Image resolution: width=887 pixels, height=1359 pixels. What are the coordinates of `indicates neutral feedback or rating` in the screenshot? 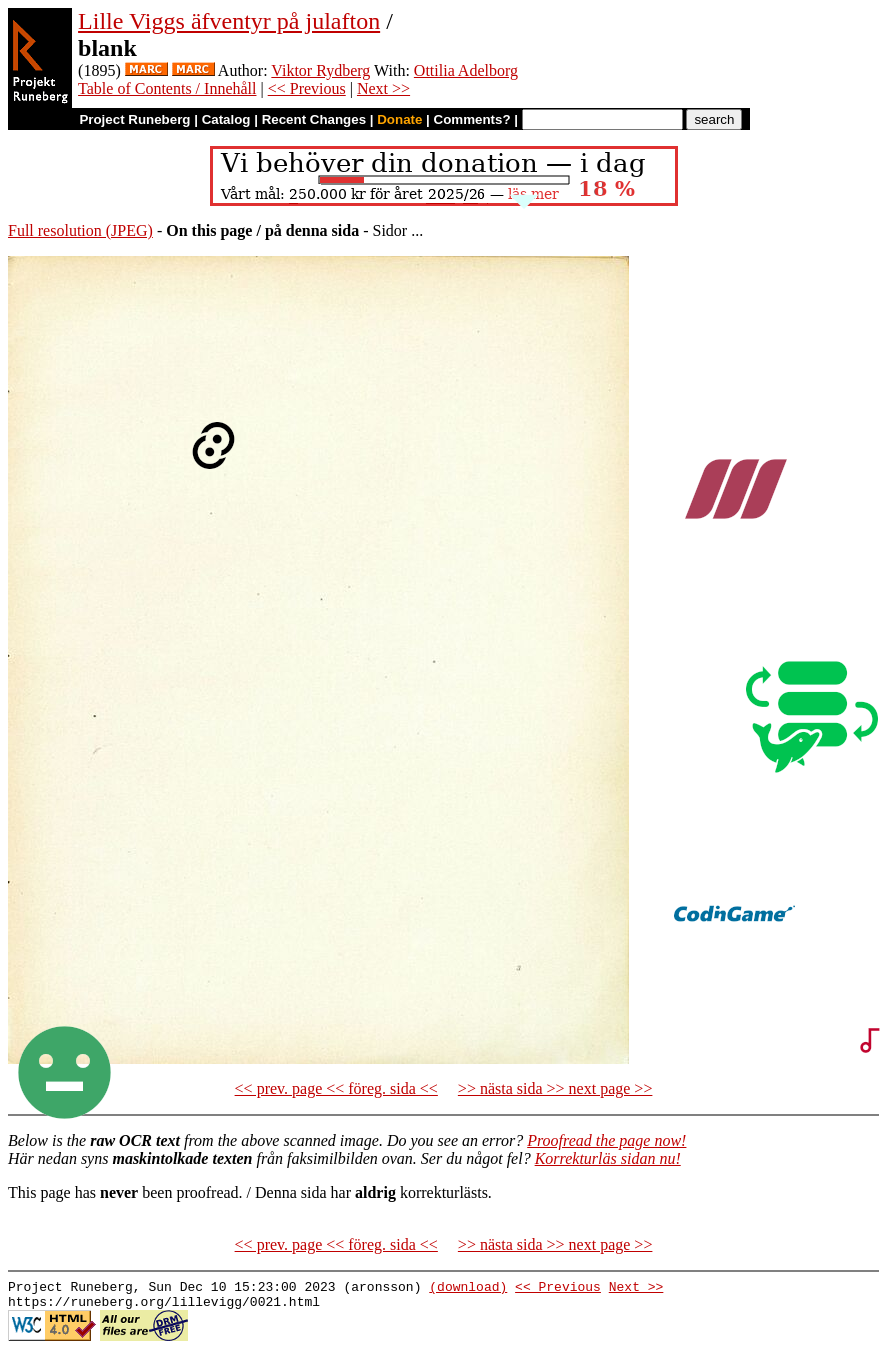 It's located at (64, 1072).